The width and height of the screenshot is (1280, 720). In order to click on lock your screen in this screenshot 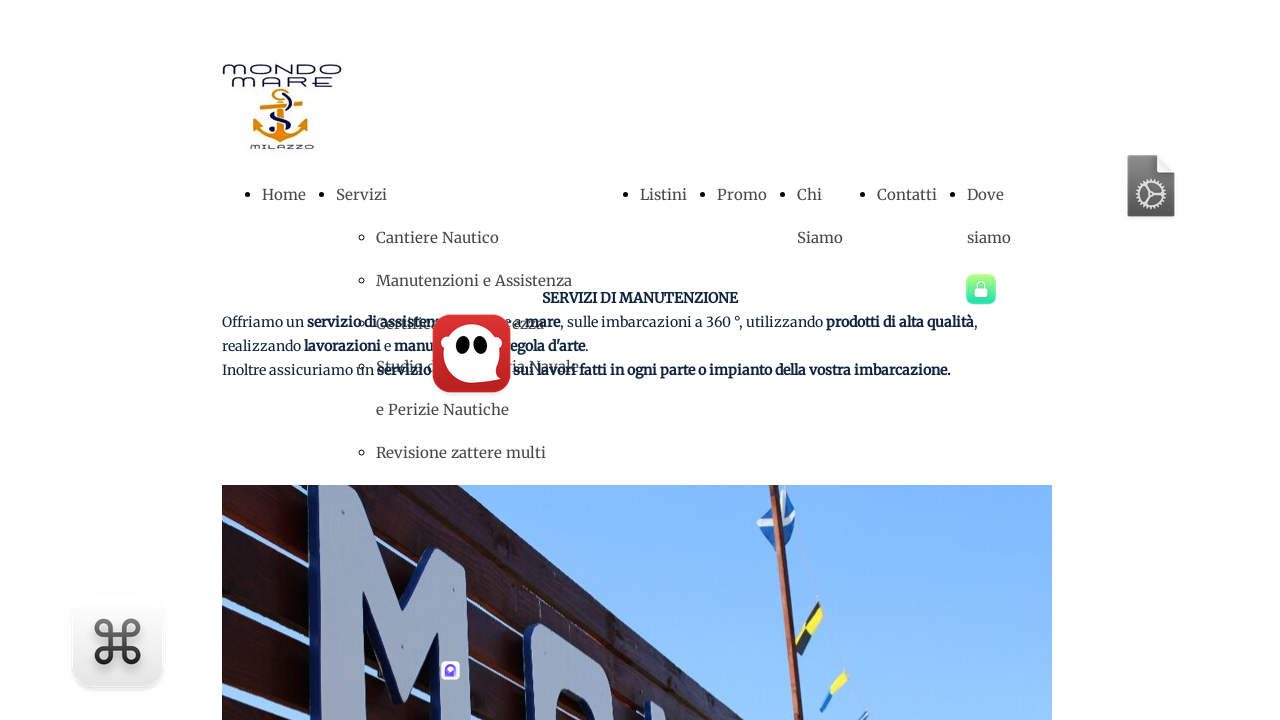, I will do `click(981, 289)`.